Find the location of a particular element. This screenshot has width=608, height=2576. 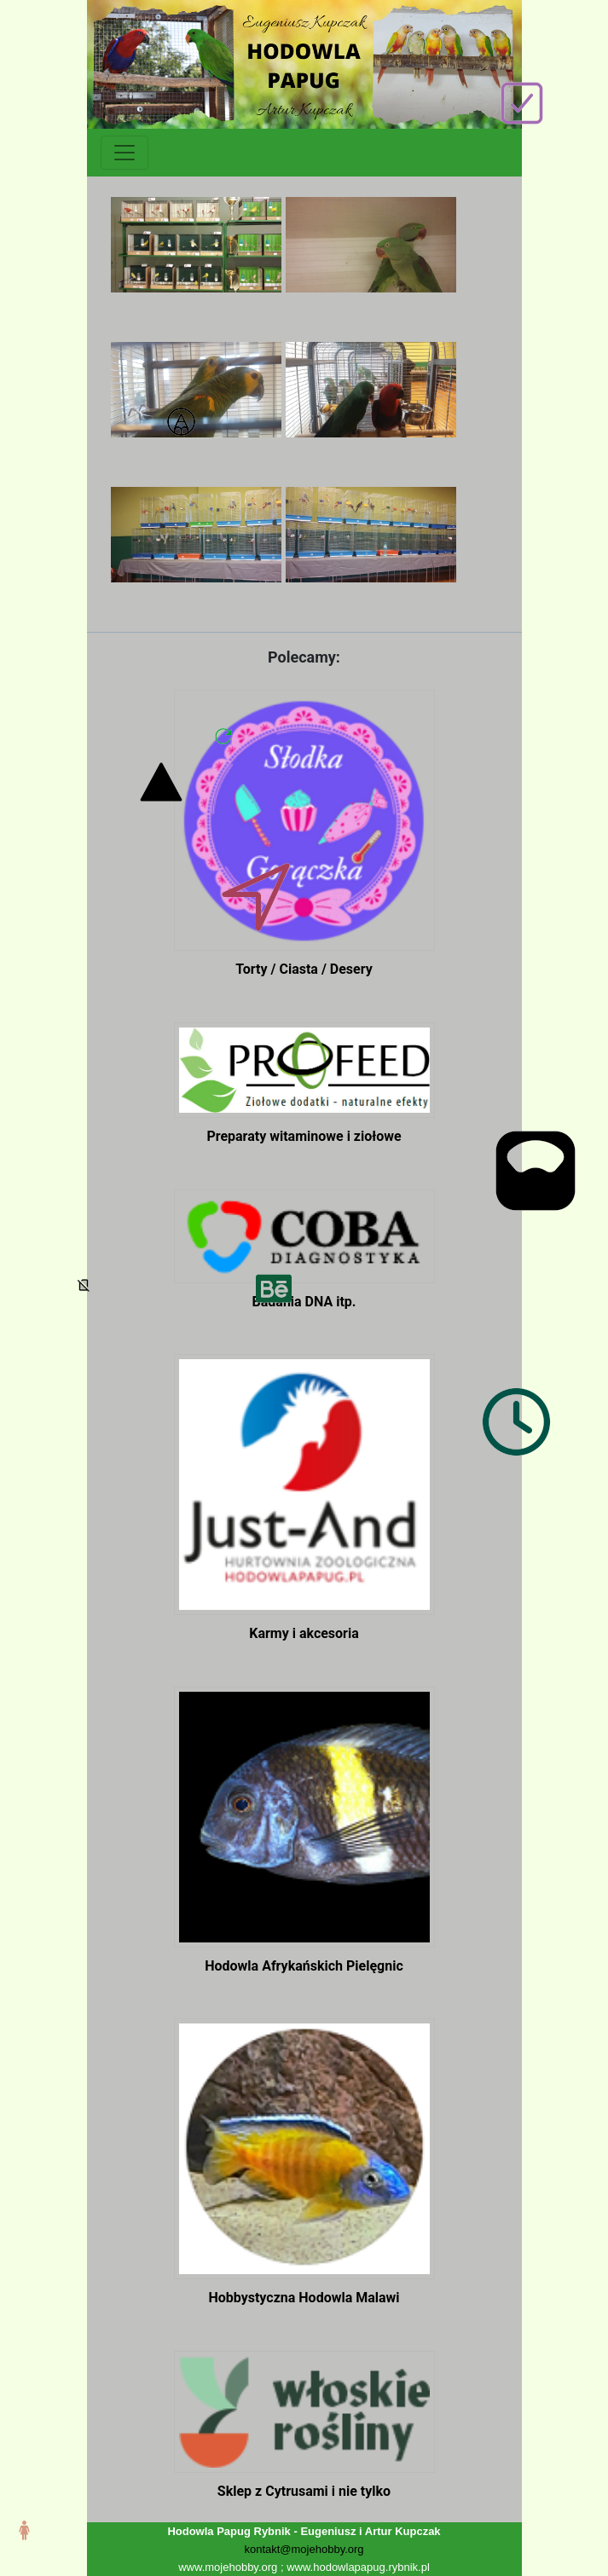

view weight or body measurements is located at coordinates (536, 1171).